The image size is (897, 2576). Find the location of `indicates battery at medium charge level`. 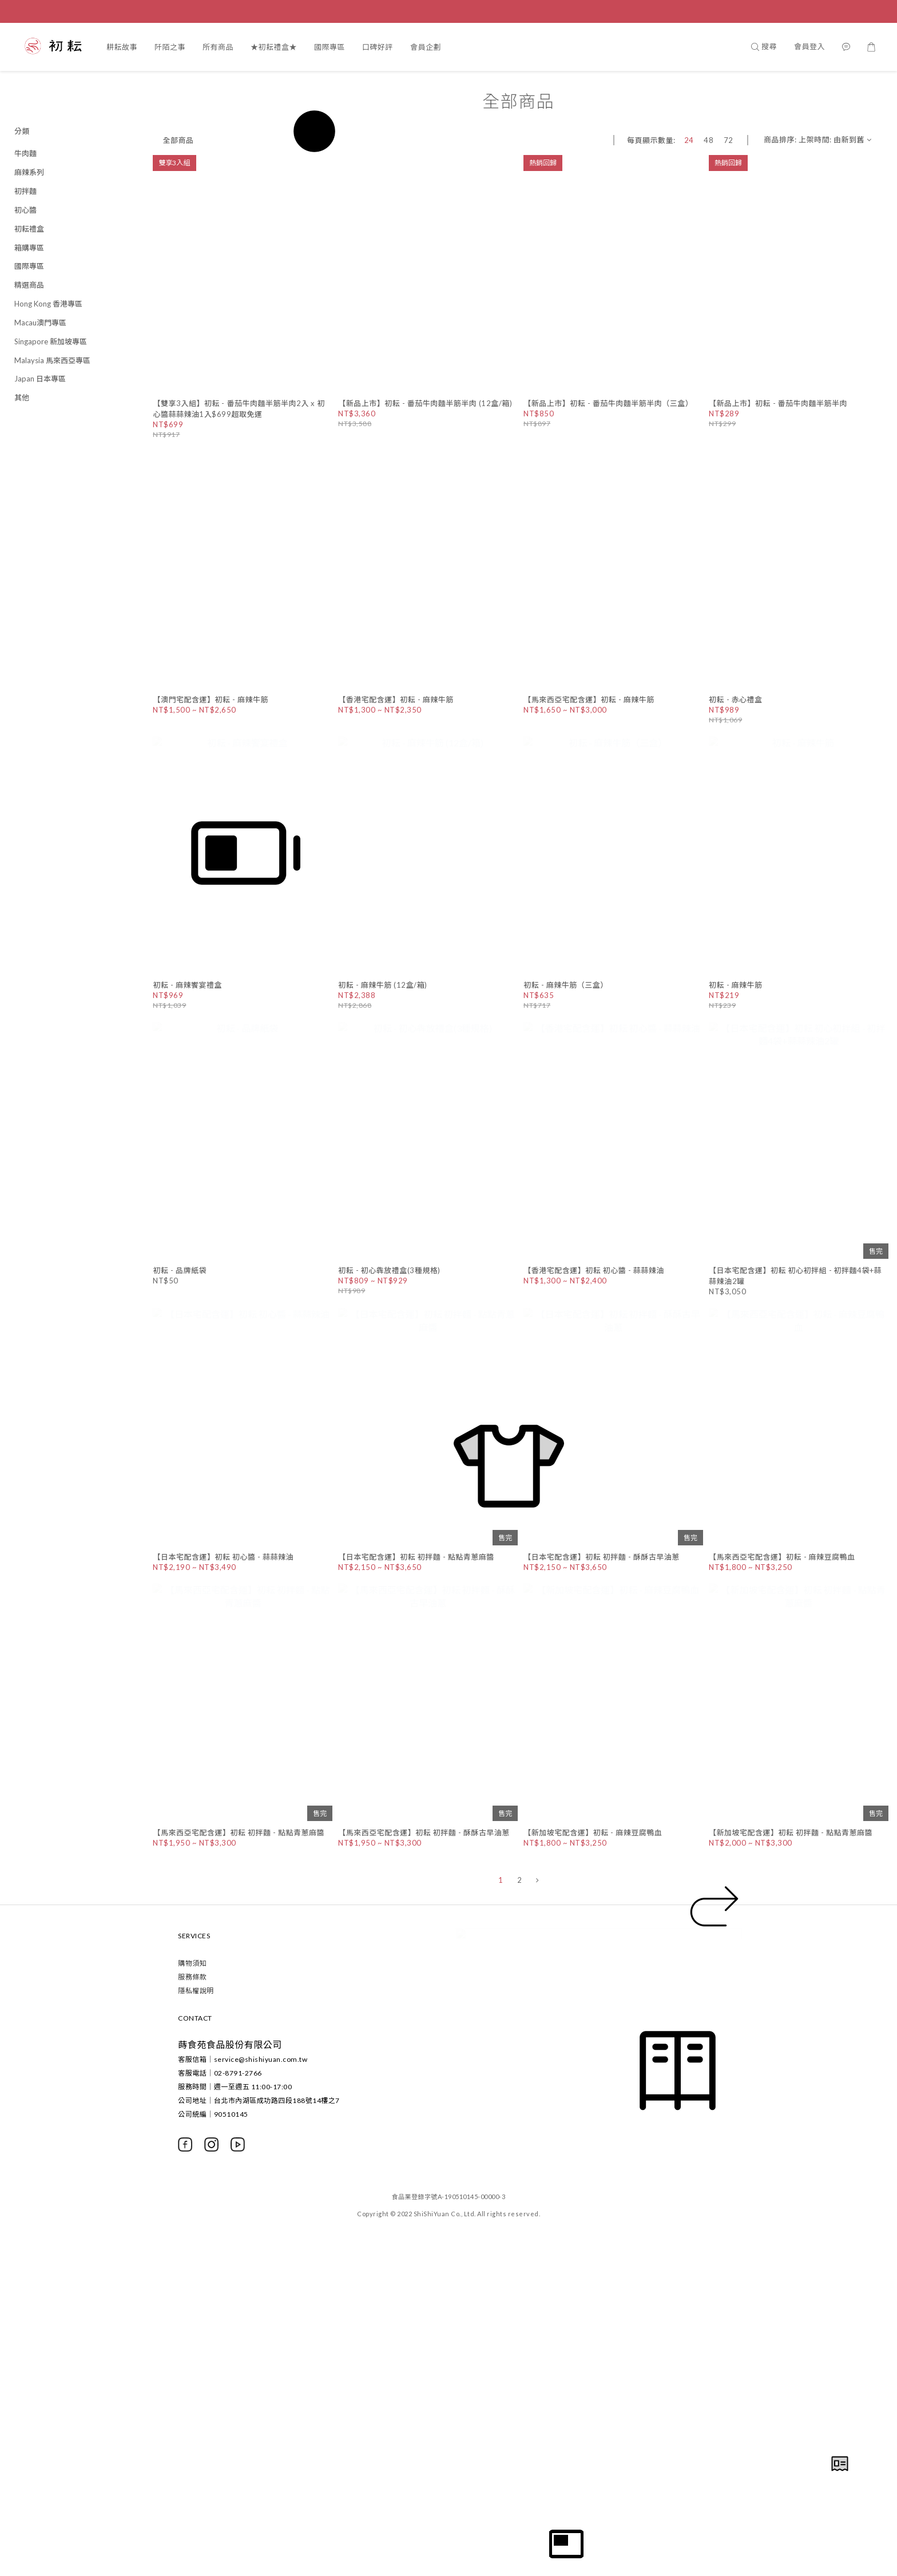

indicates battery at medium charge level is located at coordinates (244, 853).